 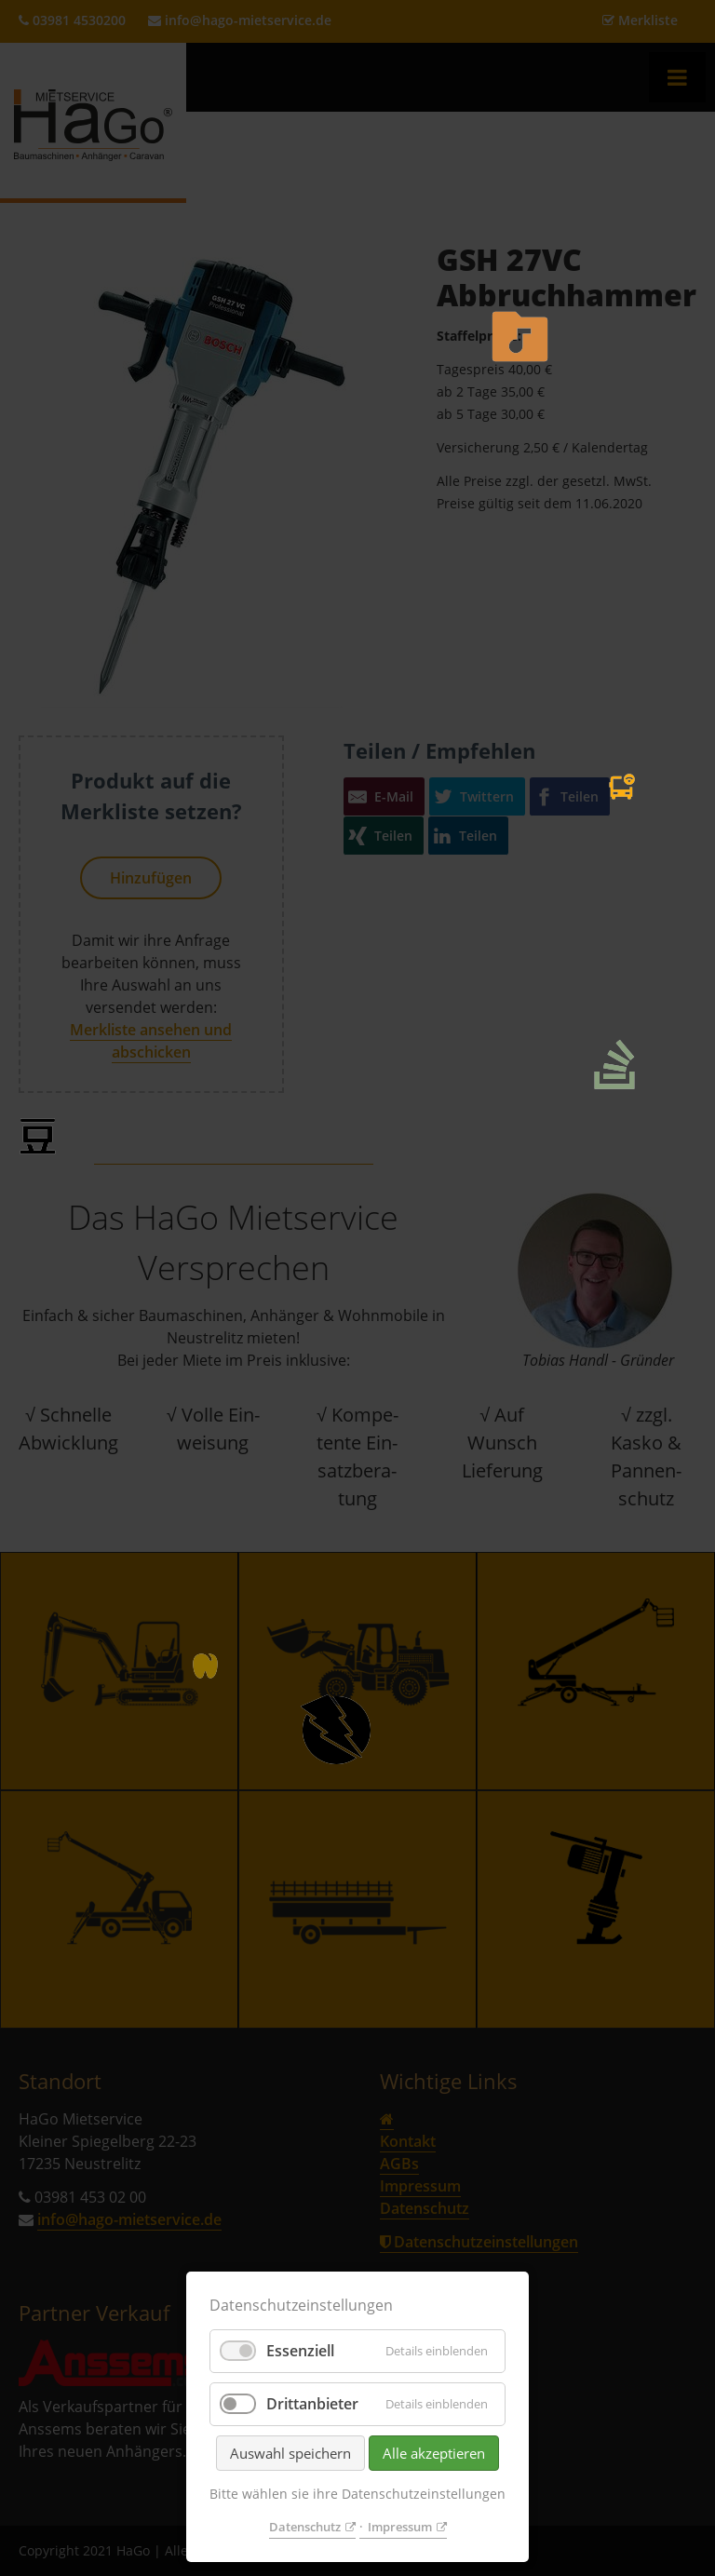 What do you see at coordinates (614, 1064) in the screenshot?
I see `visit stack overflow website` at bounding box center [614, 1064].